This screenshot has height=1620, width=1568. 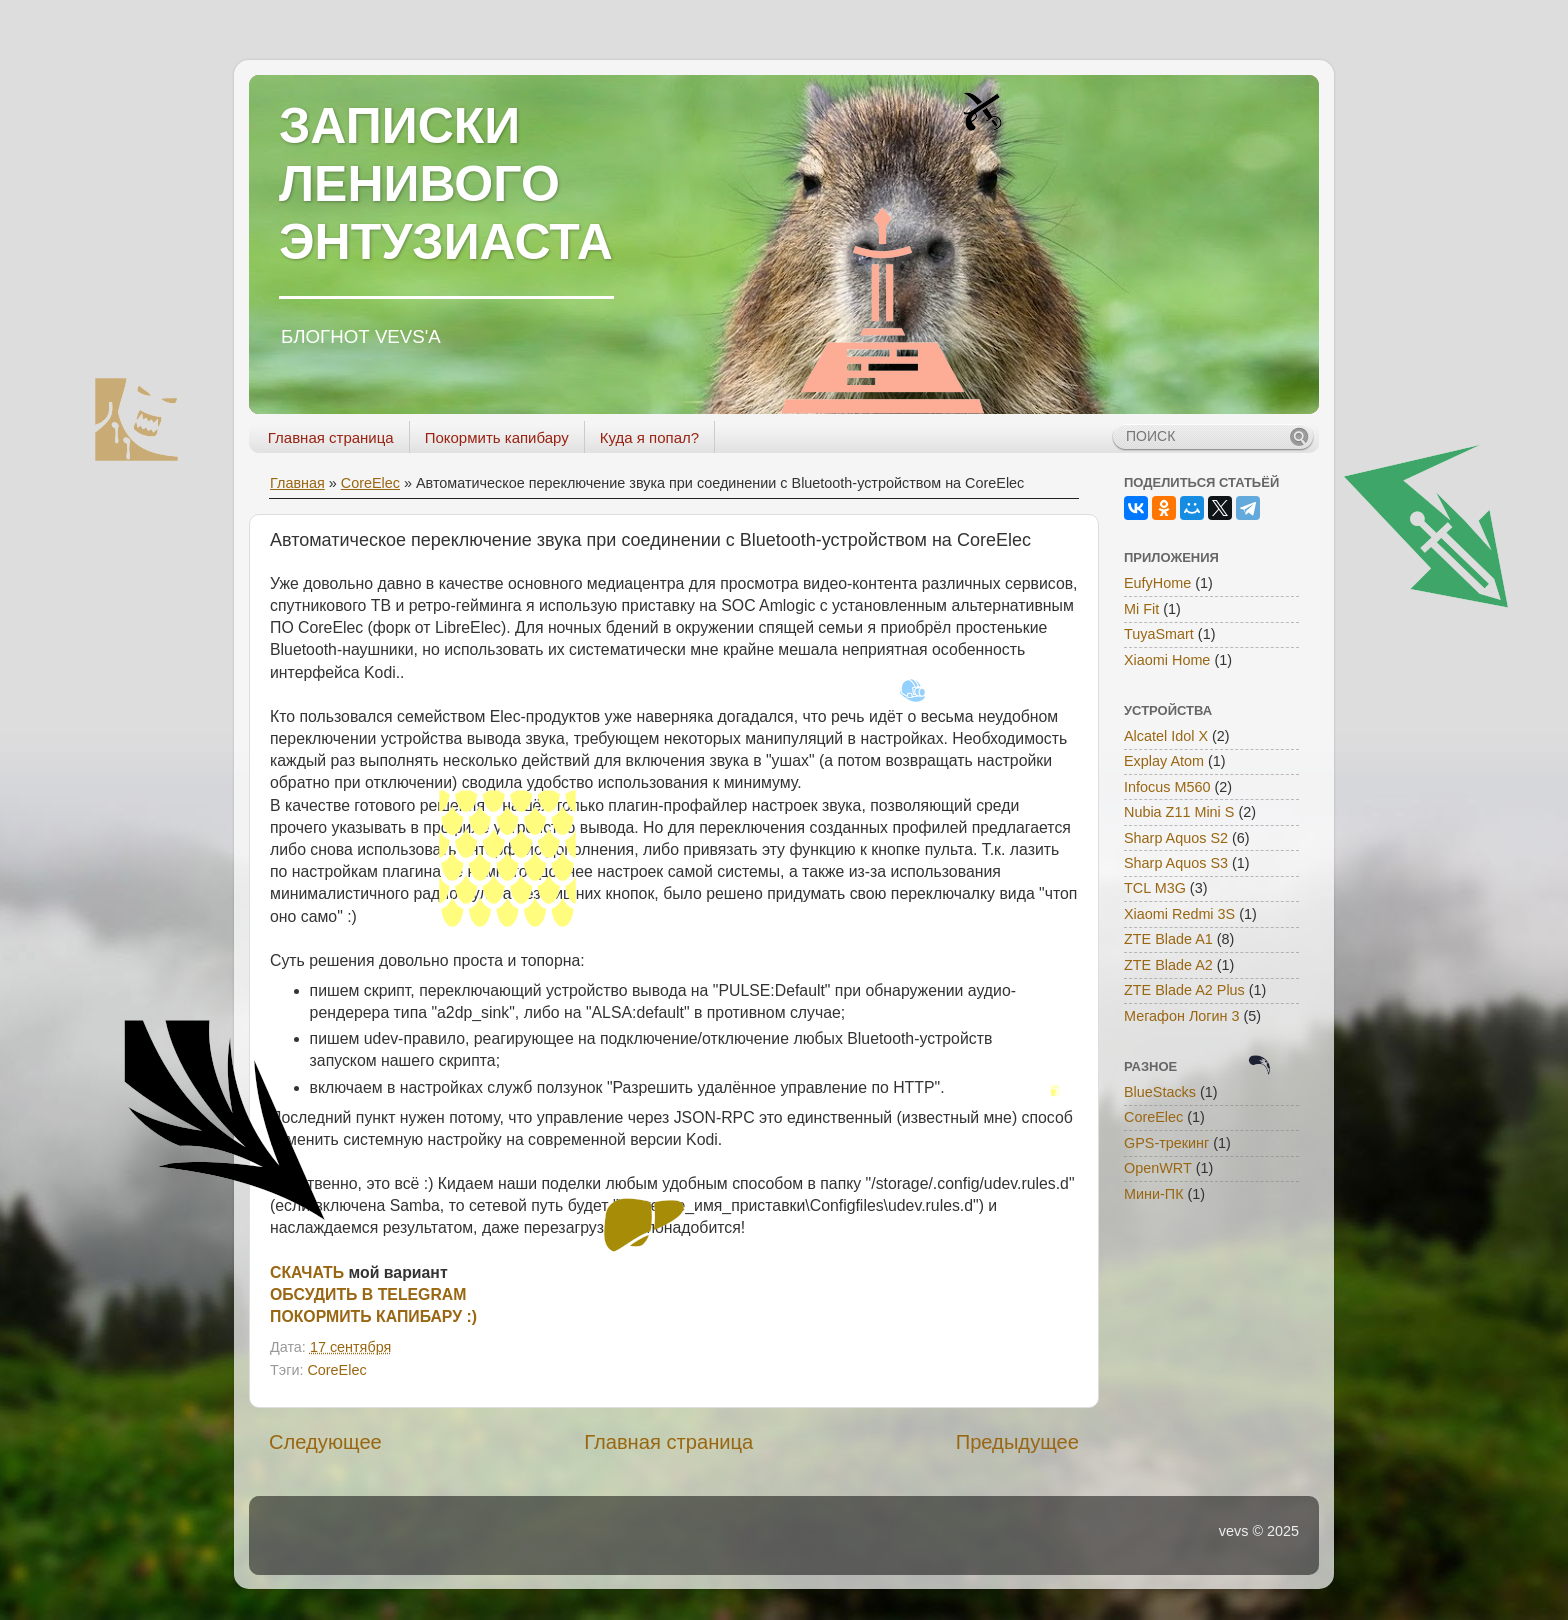 What do you see at coordinates (1055, 1089) in the screenshot?
I see `empty trash or recycle bin` at bounding box center [1055, 1089].